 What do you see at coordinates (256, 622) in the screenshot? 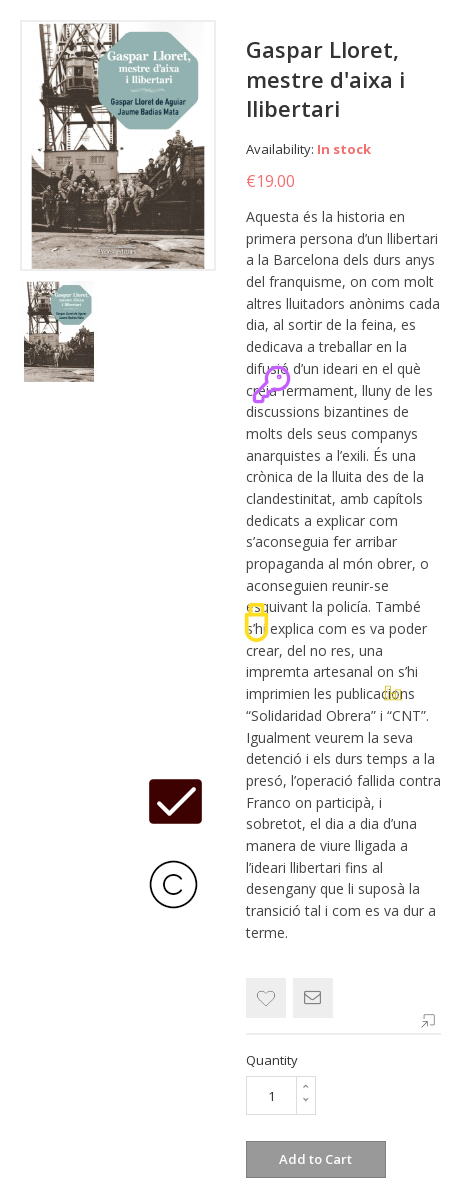
I see `connect a USB device` at bounding box center [256, 622].